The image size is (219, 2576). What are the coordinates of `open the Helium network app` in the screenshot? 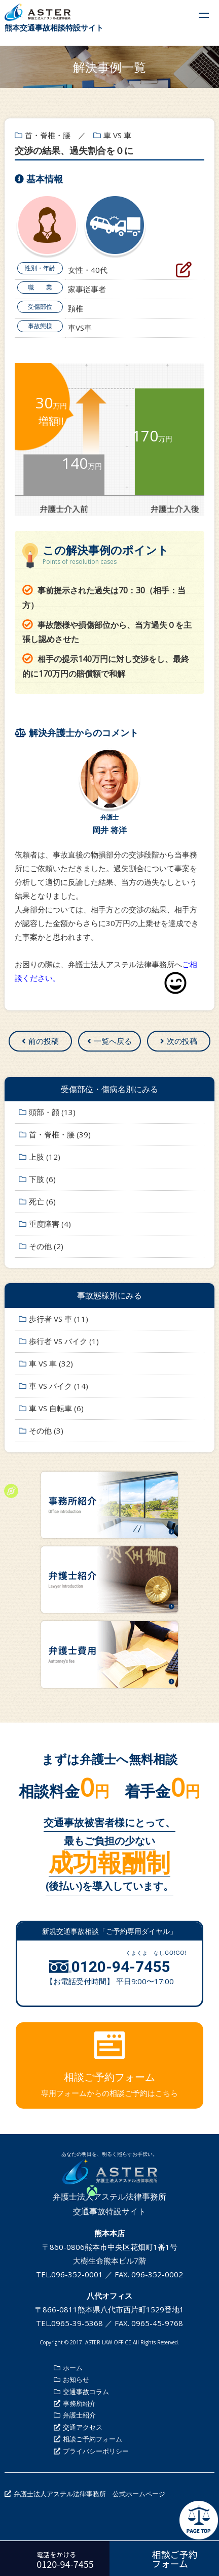 It's located at (11, 1491).